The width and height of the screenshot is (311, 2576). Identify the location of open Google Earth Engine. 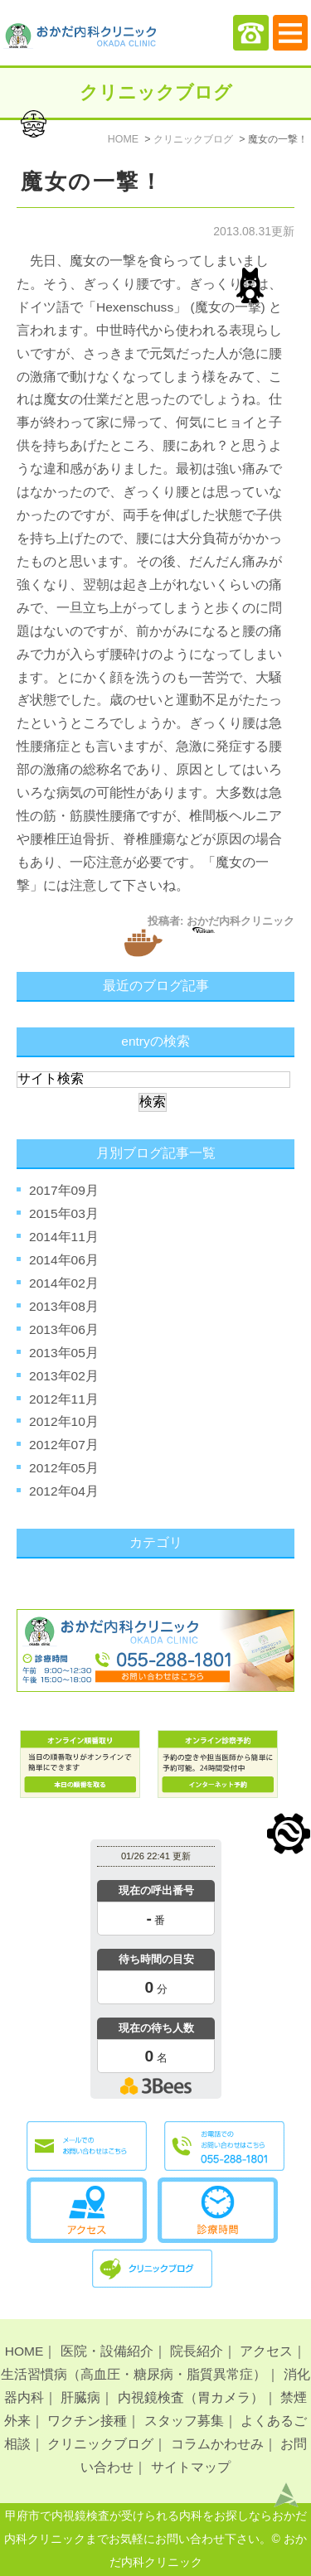
(289, 1834).